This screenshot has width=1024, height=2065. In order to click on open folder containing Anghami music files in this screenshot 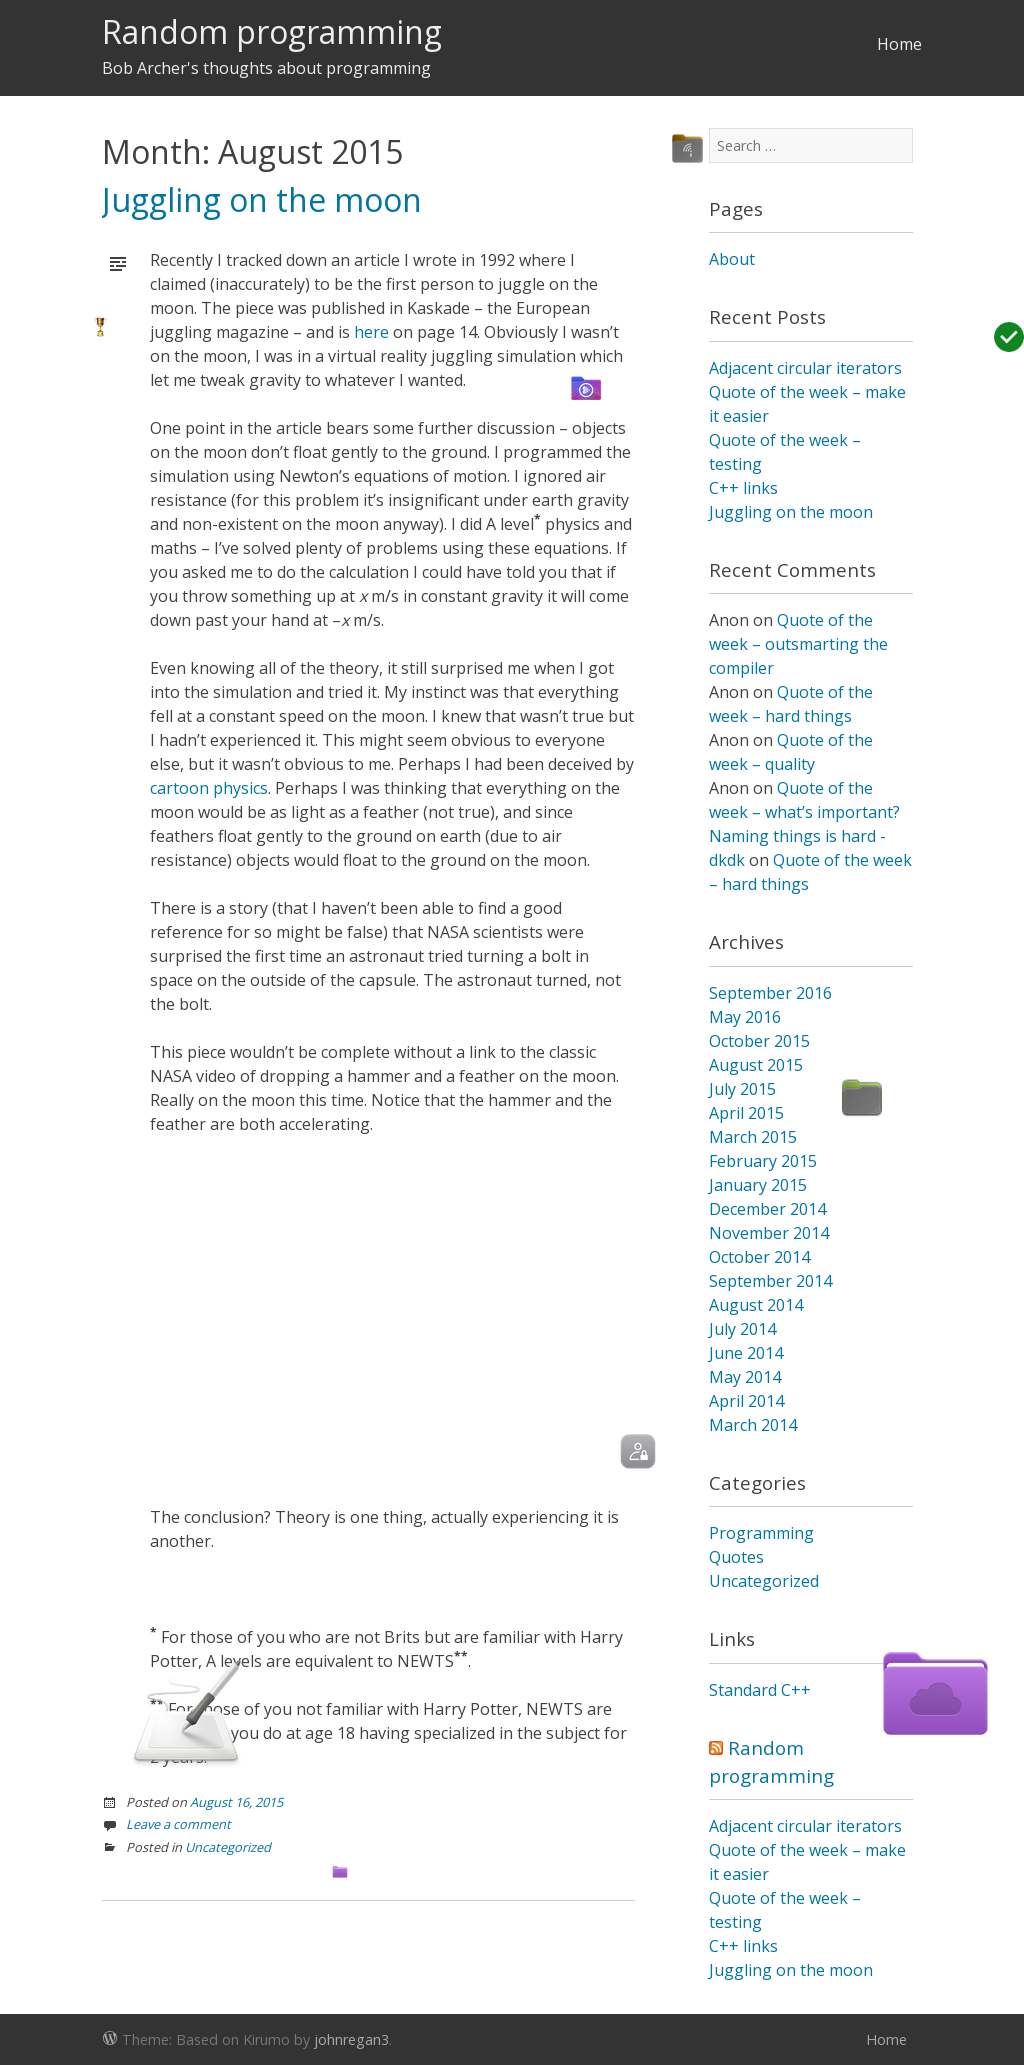, I will do `click(586, 389)`.